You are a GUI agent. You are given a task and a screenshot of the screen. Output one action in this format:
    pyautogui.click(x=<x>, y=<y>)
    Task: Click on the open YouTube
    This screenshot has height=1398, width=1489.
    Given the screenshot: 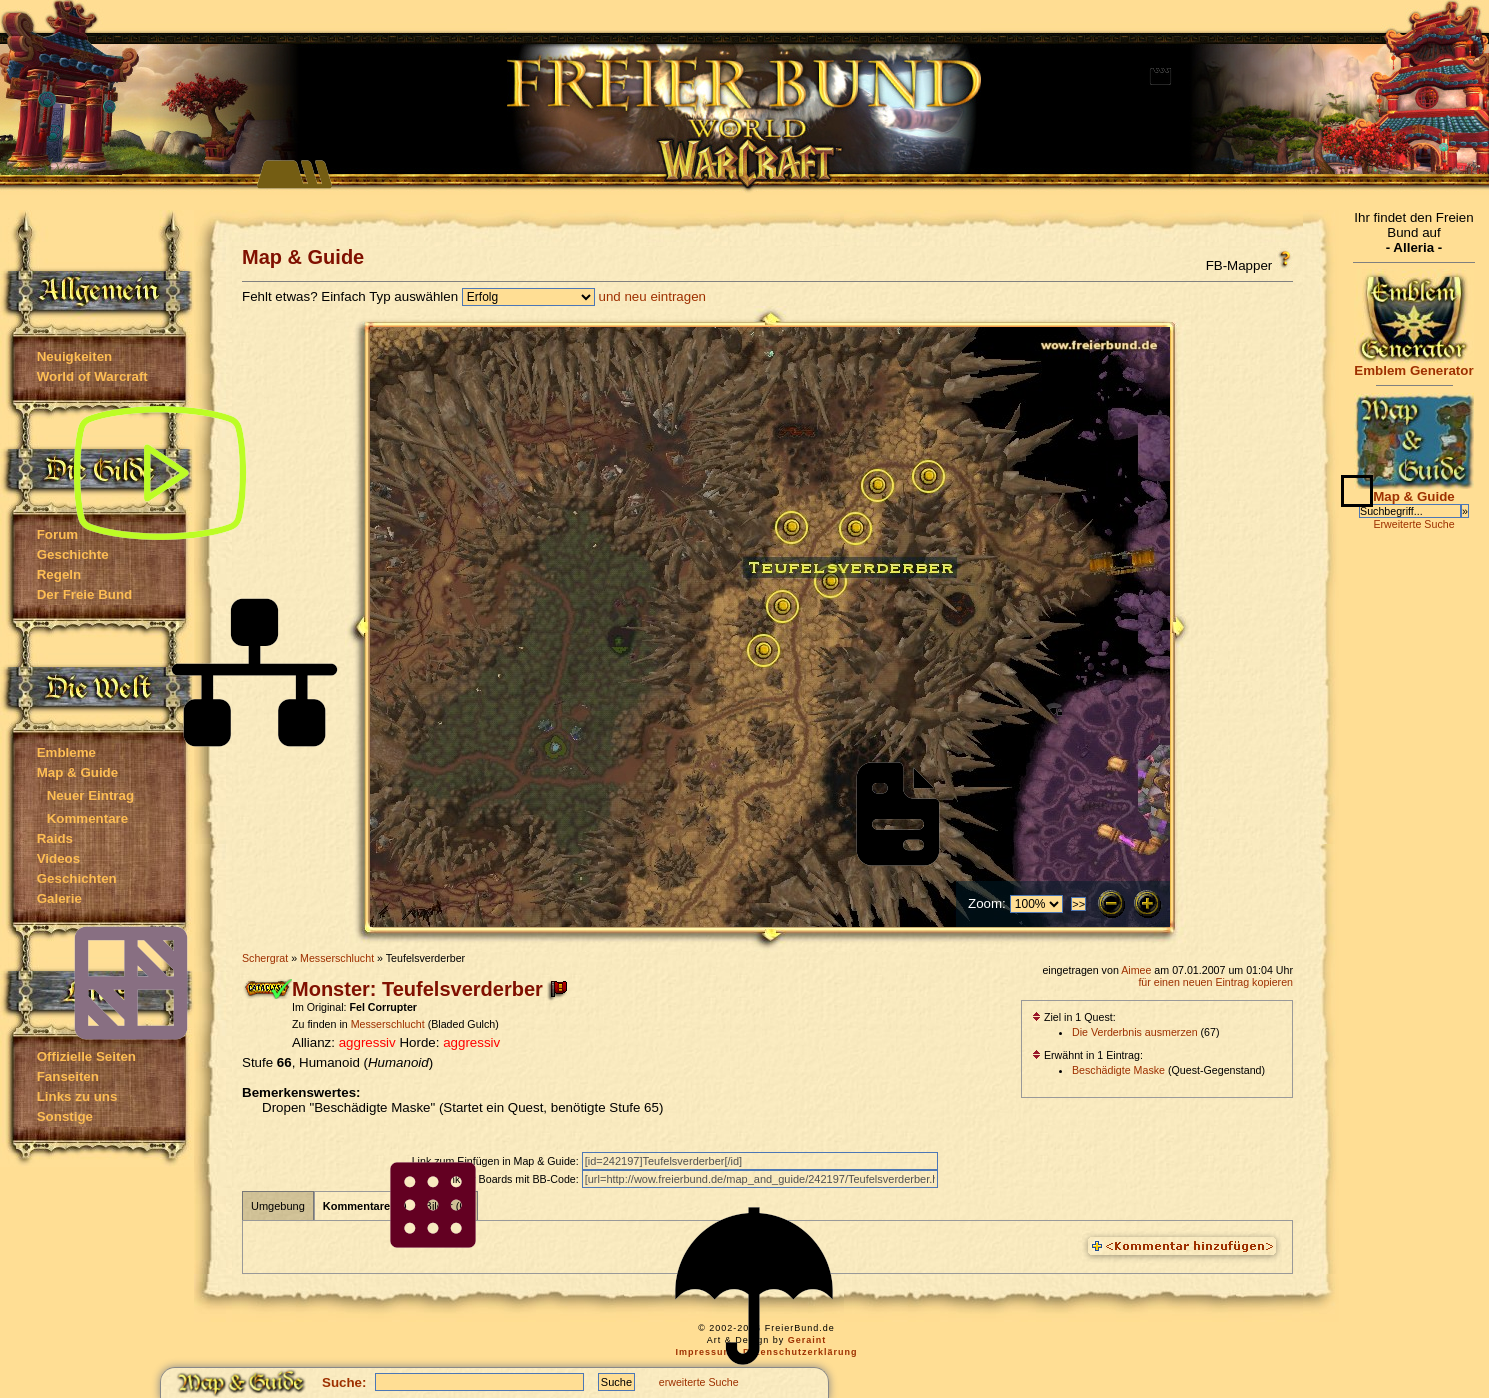 What is the action you would take?
    pyautogui.click(x=160, y=473)
    